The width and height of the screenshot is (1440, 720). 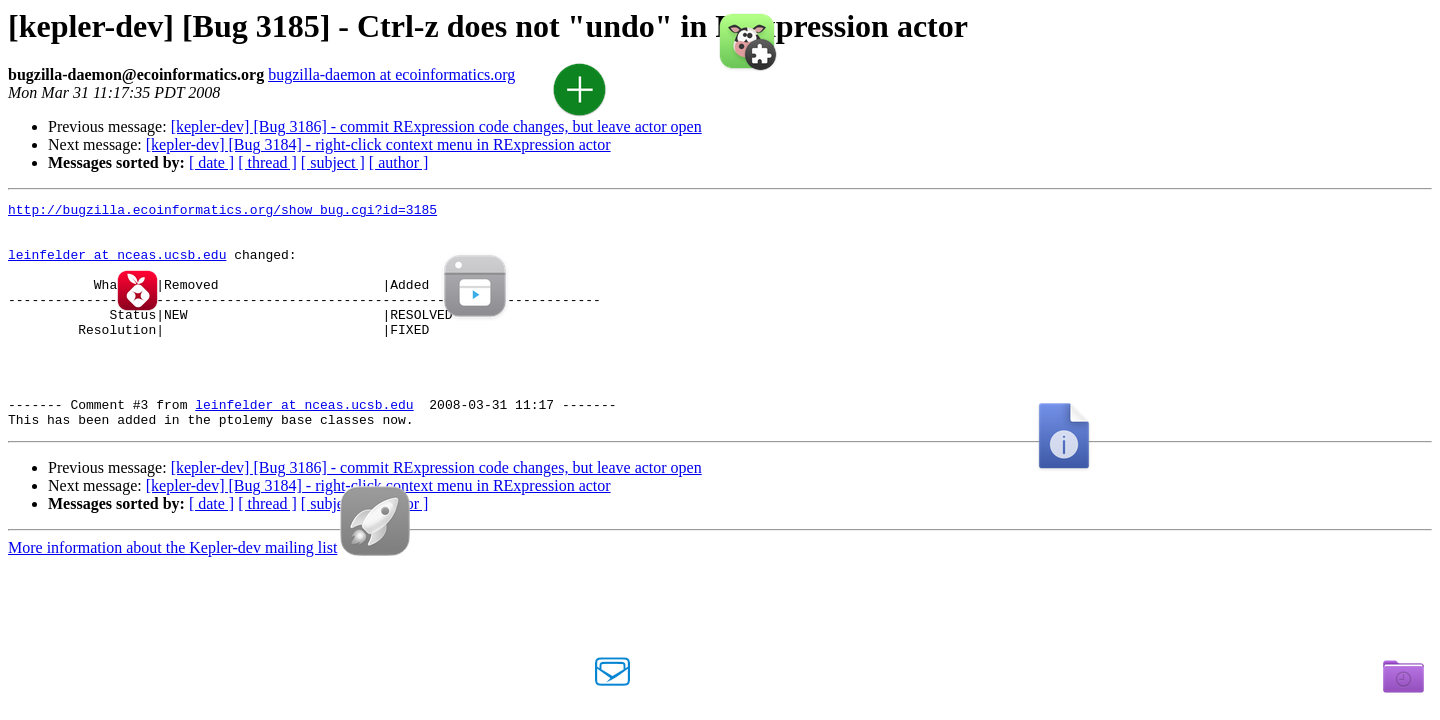 I want to click on open calf audio plugin suite, so click(x=747, y=41).